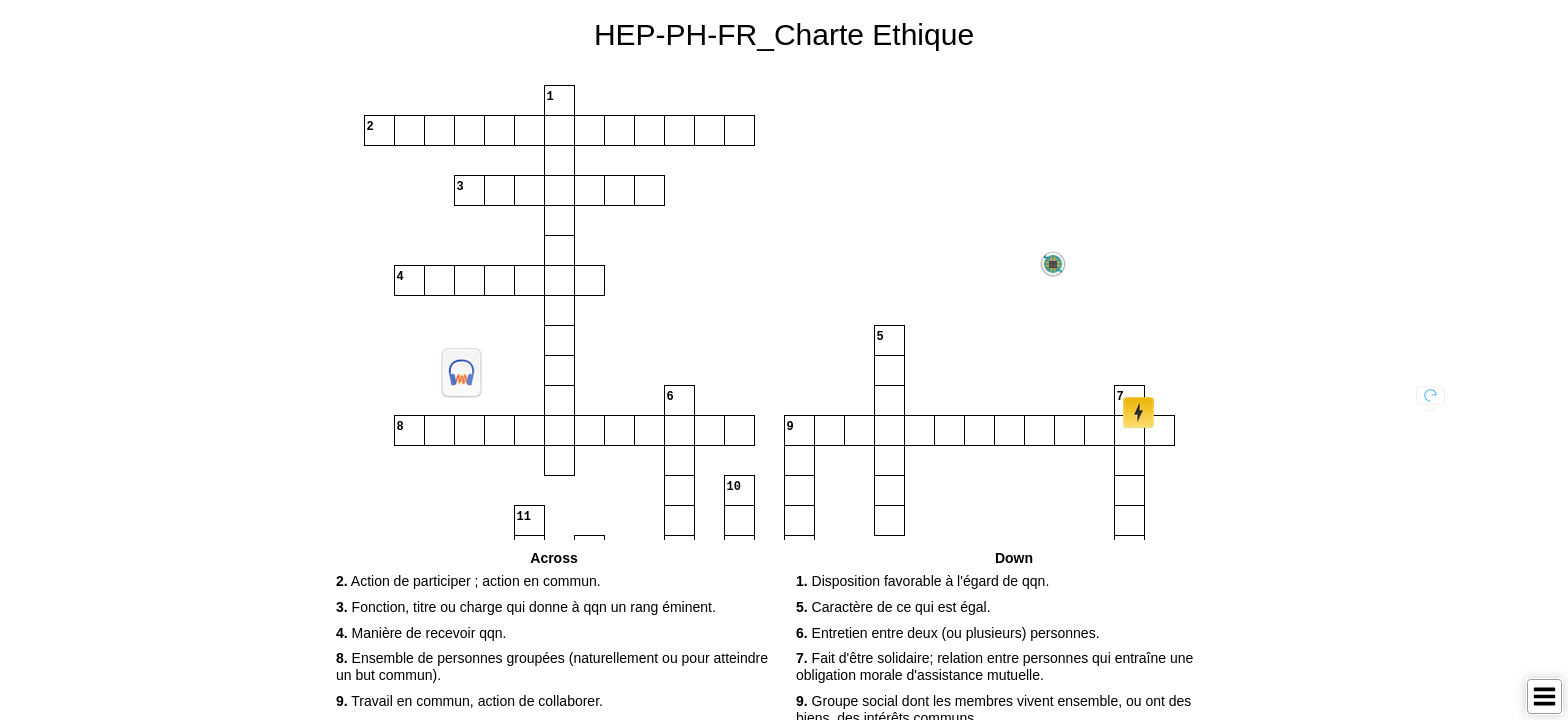 The width and height of the screenshot is (1568, 720). Describe the element at coordinates (1138, 412) in the screenshot. I see `open power management settings` at that location.